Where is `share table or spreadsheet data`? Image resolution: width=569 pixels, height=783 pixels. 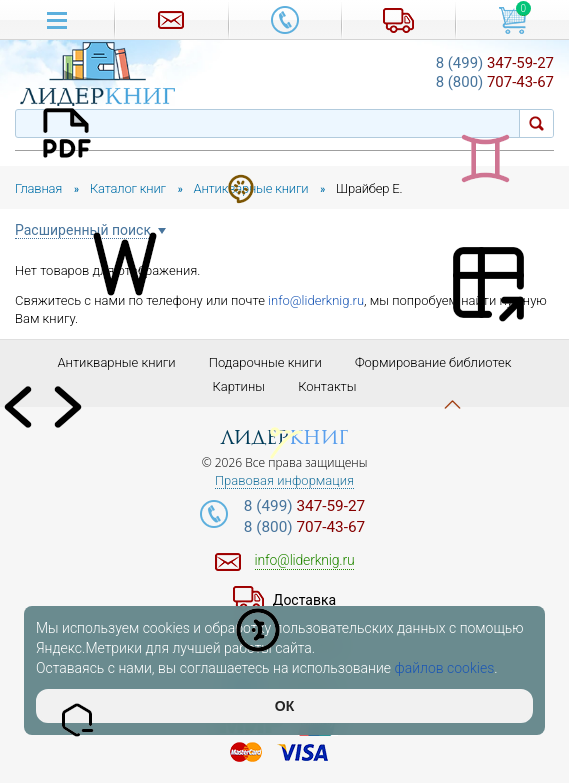
share table or spreadsheet data is located at coordinates (488, 282).